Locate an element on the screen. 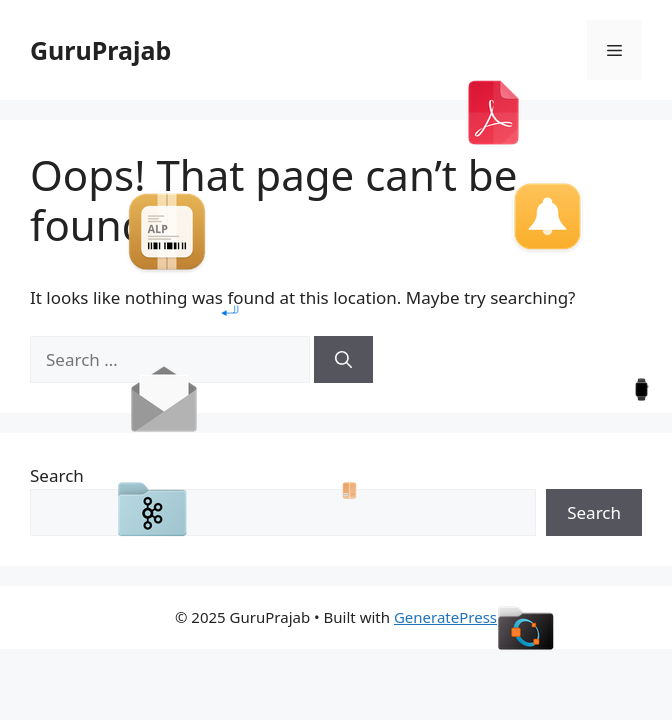 This screenshot has width=672, height=720. folder for octave programming files is located at coordinates (525, 629).